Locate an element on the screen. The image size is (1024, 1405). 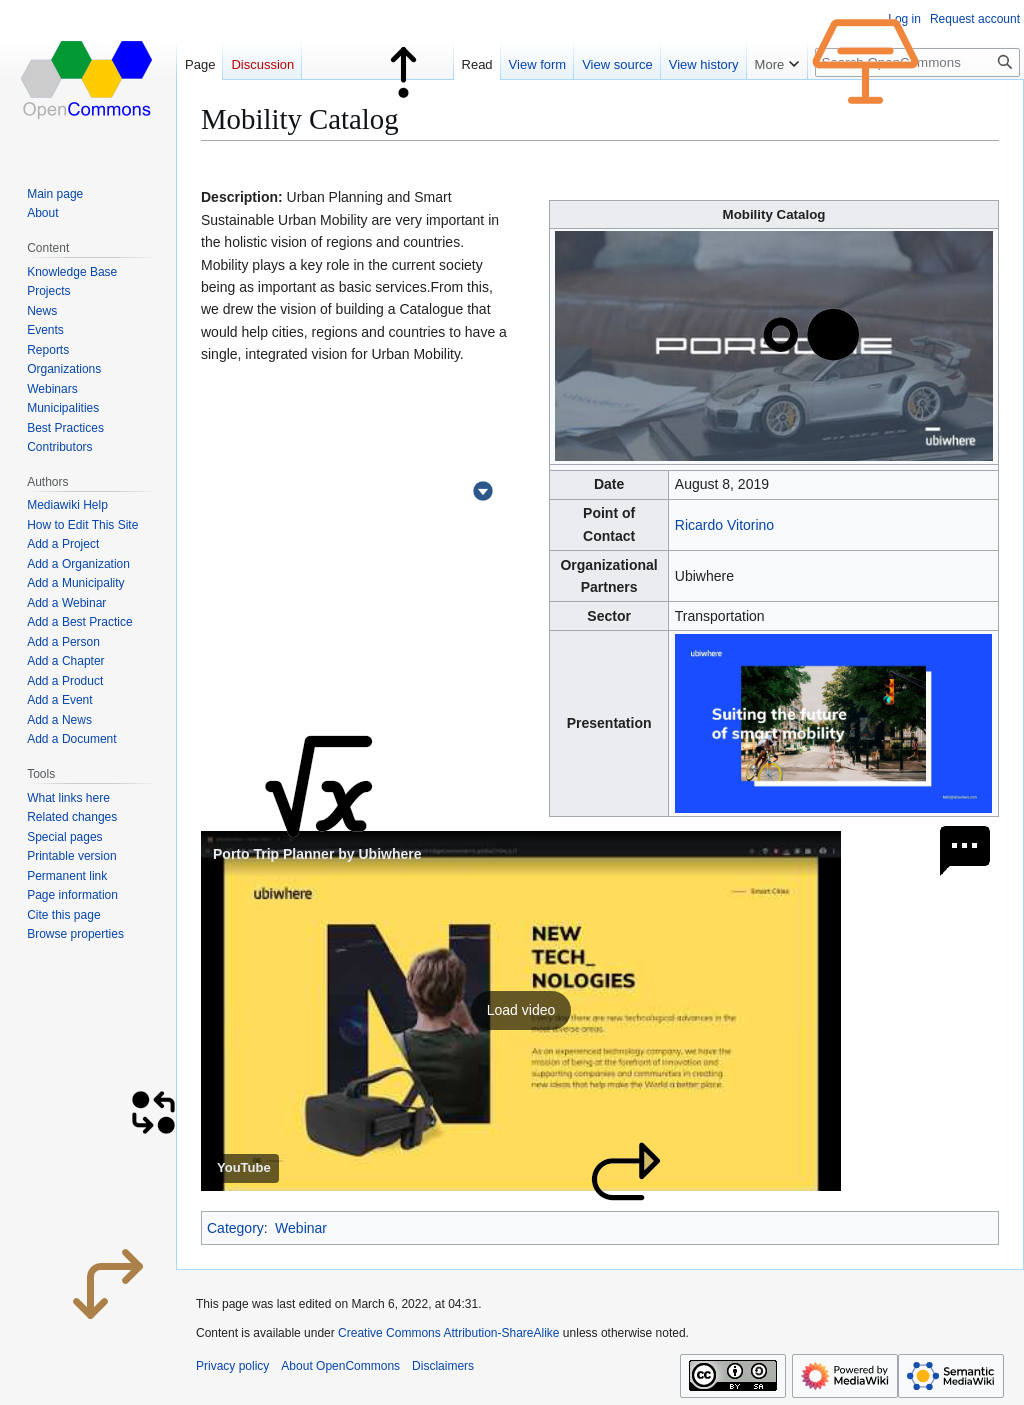
access presentation mode is located at coordinates (865, 61).